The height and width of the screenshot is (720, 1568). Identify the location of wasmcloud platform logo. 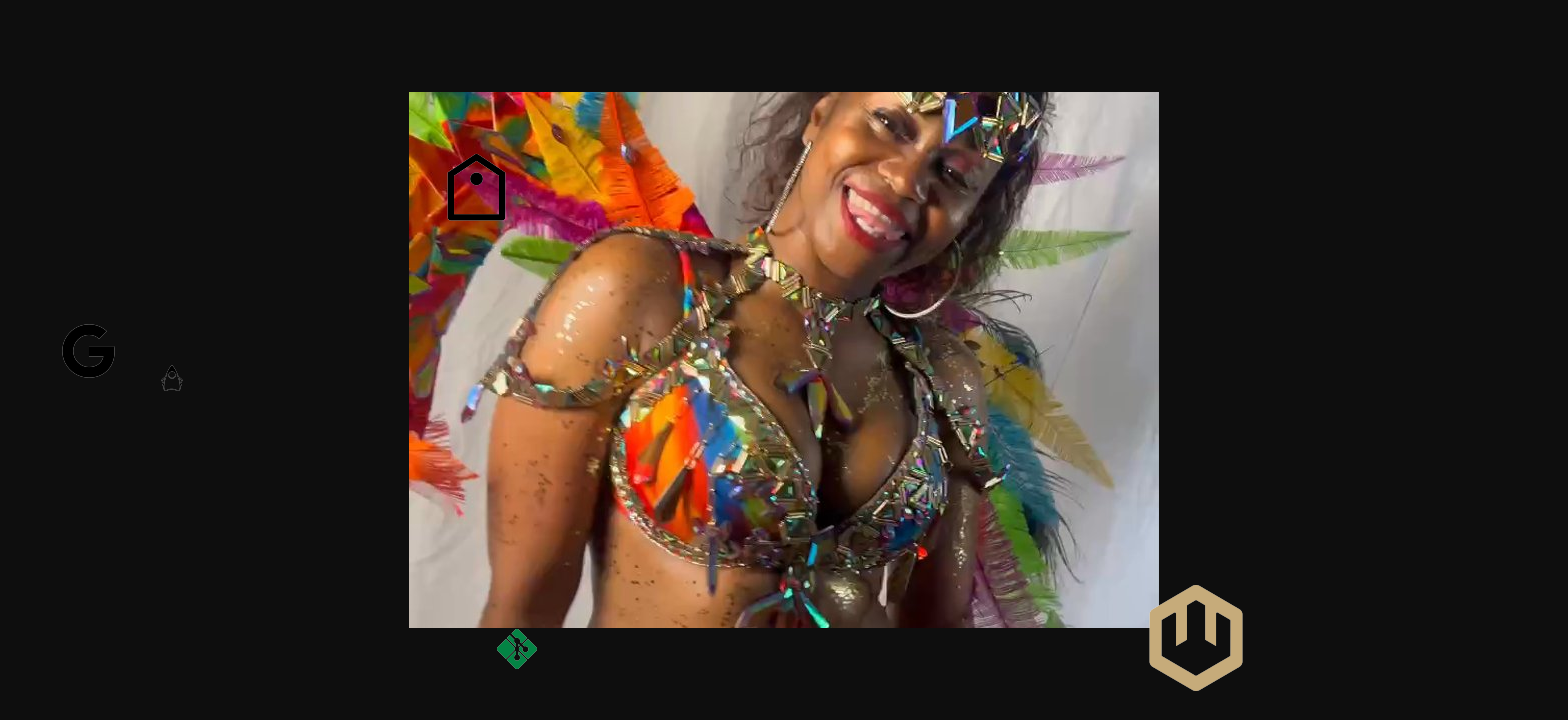
(1196, 638).